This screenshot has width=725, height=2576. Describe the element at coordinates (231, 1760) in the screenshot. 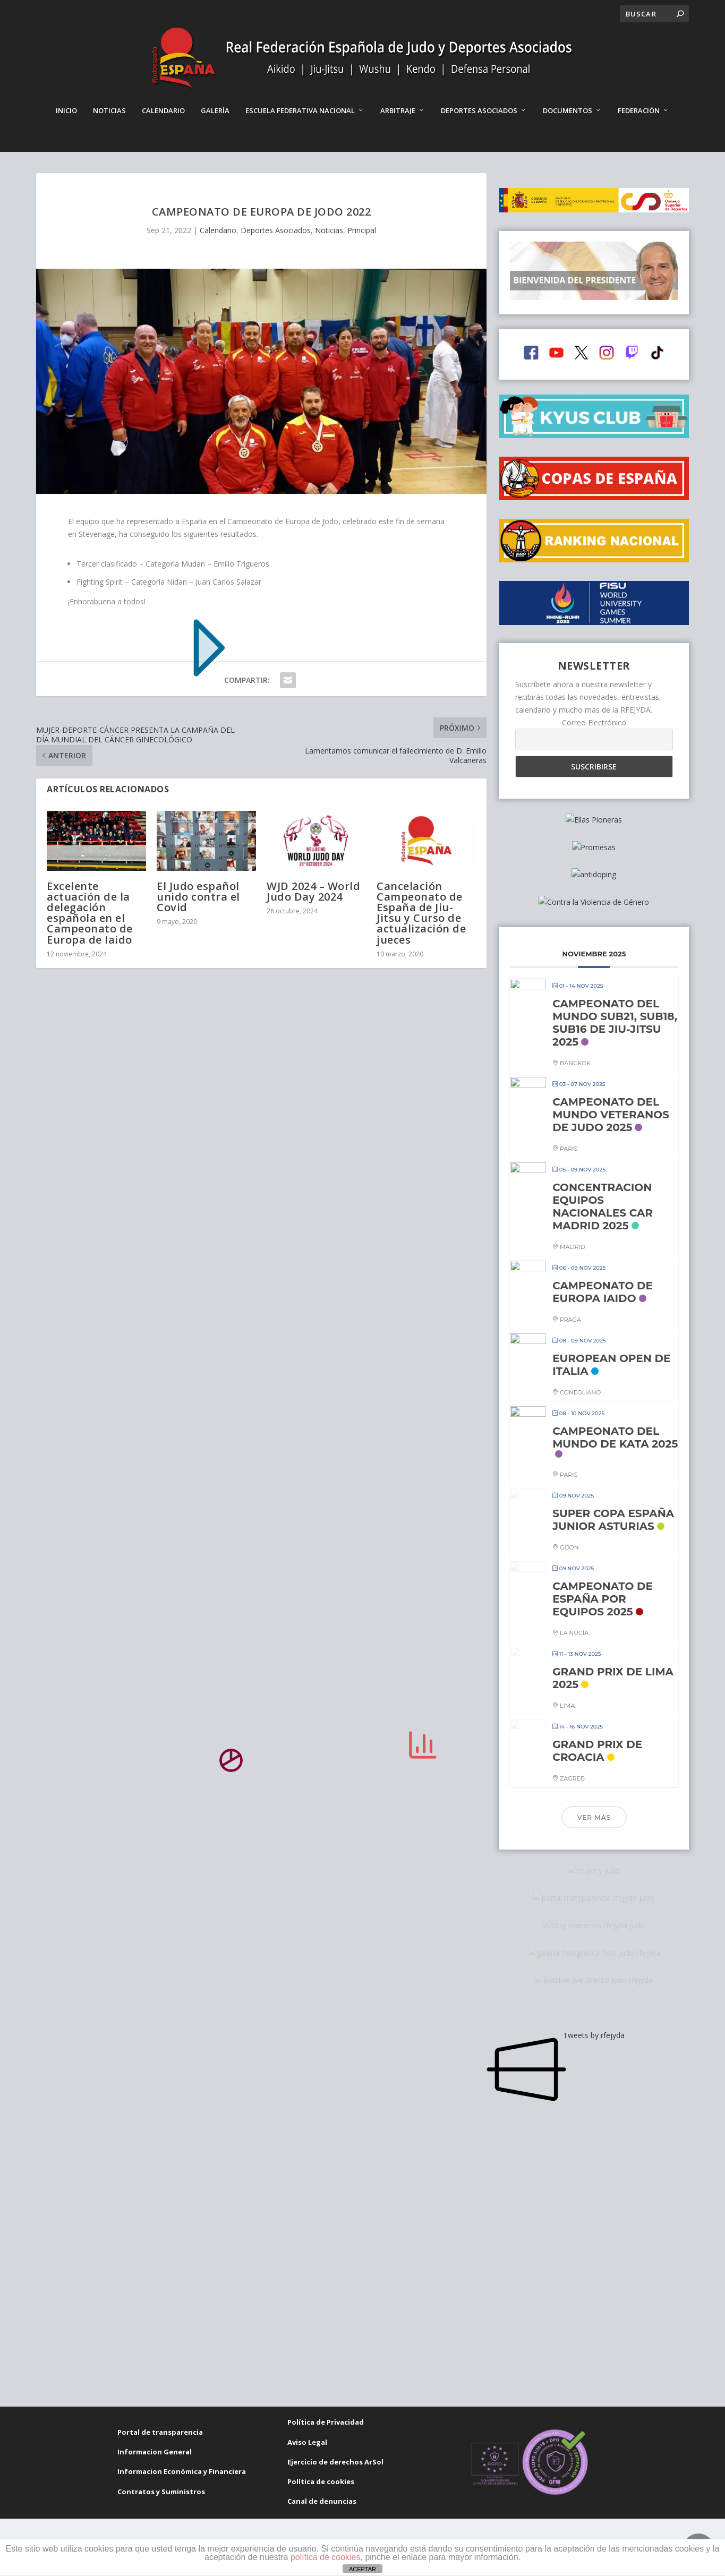

I see `view analytics or statistics breakdown` at that location.